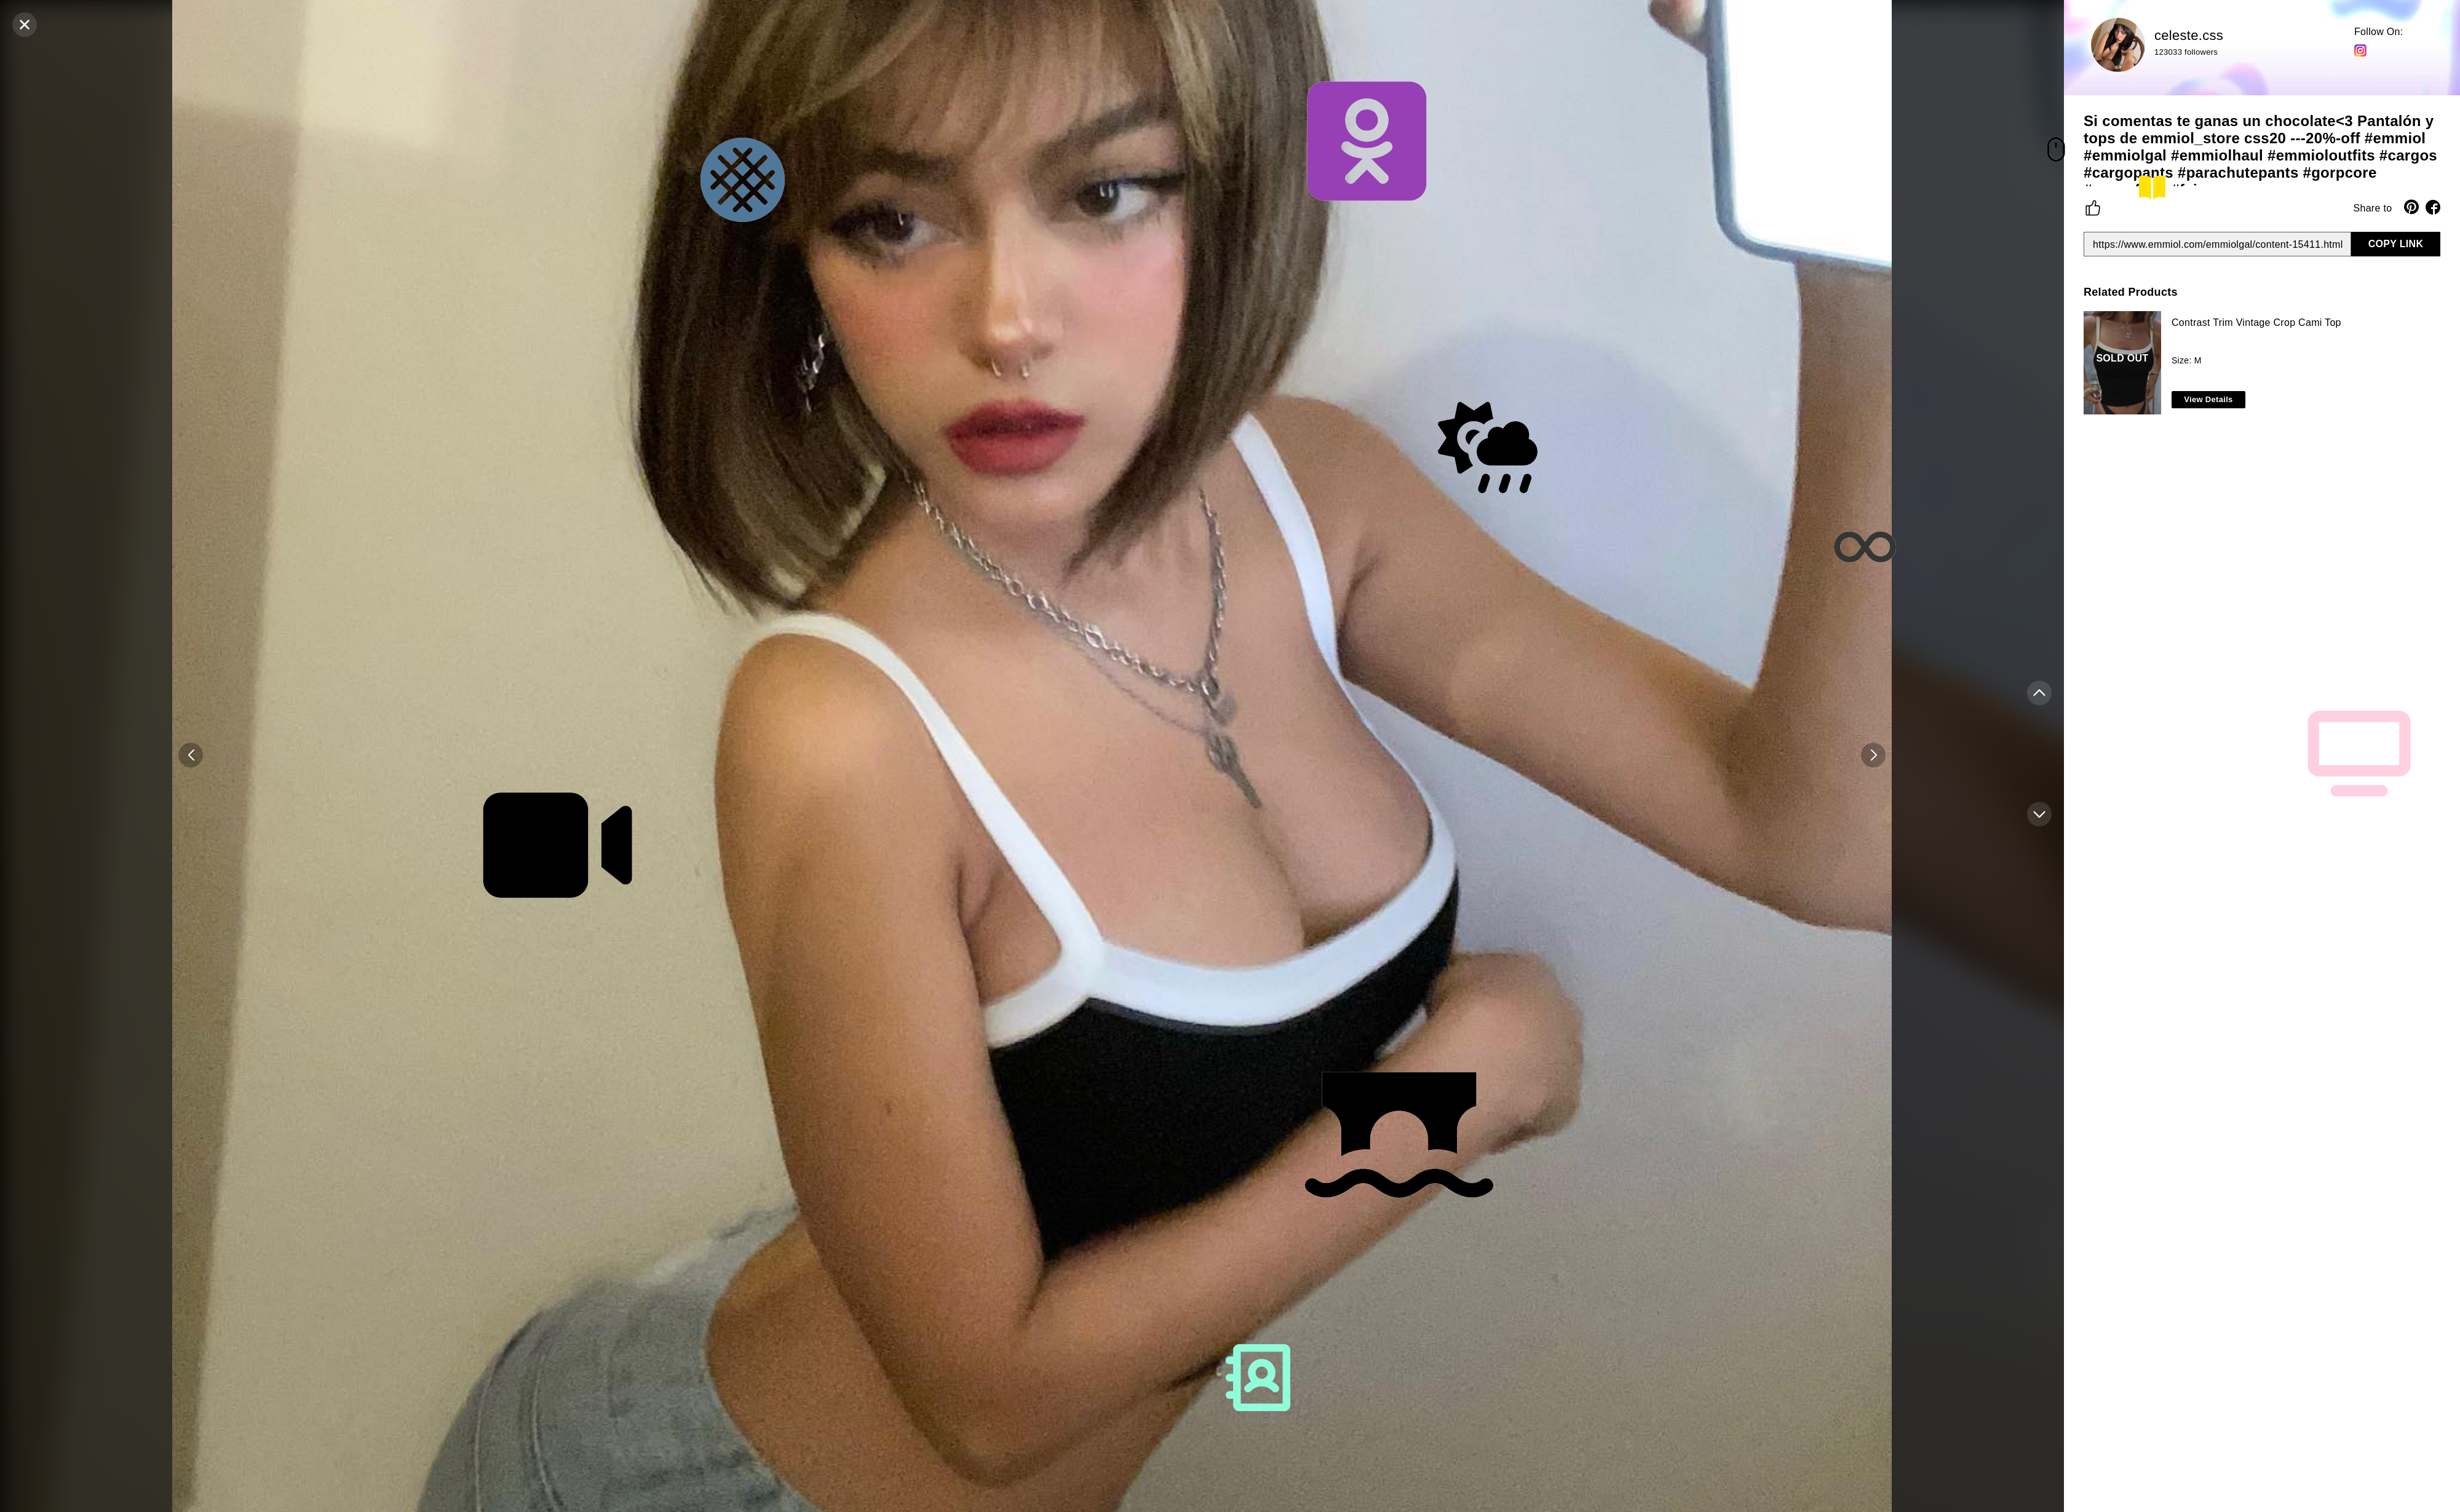 The height and width of the screenshot is (1512, 2460). I want to click on access tv or video streaming, so click(2359, 751).